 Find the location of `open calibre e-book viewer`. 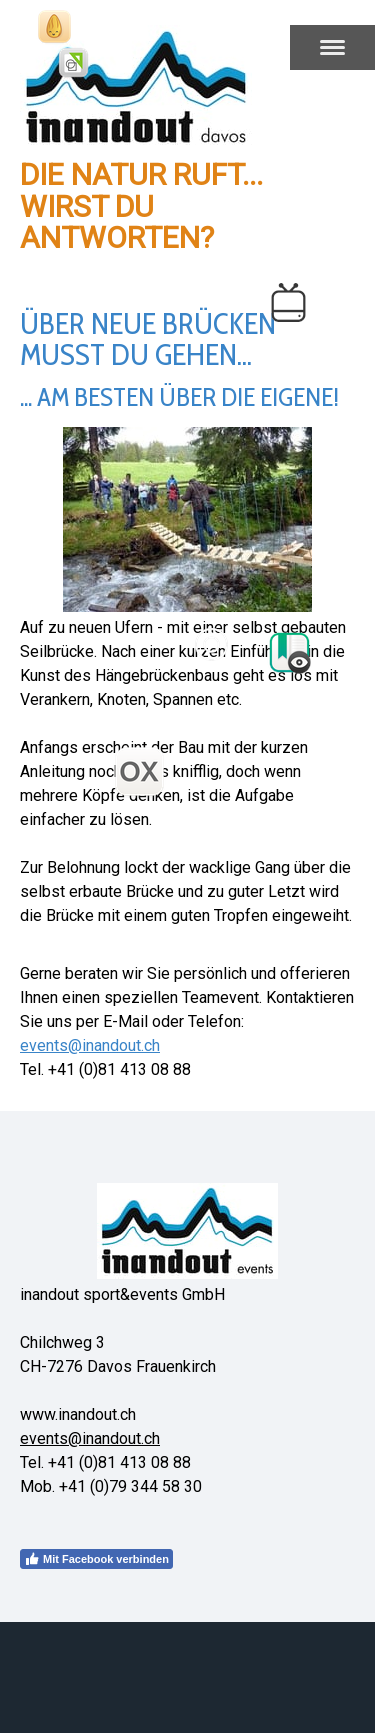

open calibre e-book viewer is located at coordinates (289, 652).